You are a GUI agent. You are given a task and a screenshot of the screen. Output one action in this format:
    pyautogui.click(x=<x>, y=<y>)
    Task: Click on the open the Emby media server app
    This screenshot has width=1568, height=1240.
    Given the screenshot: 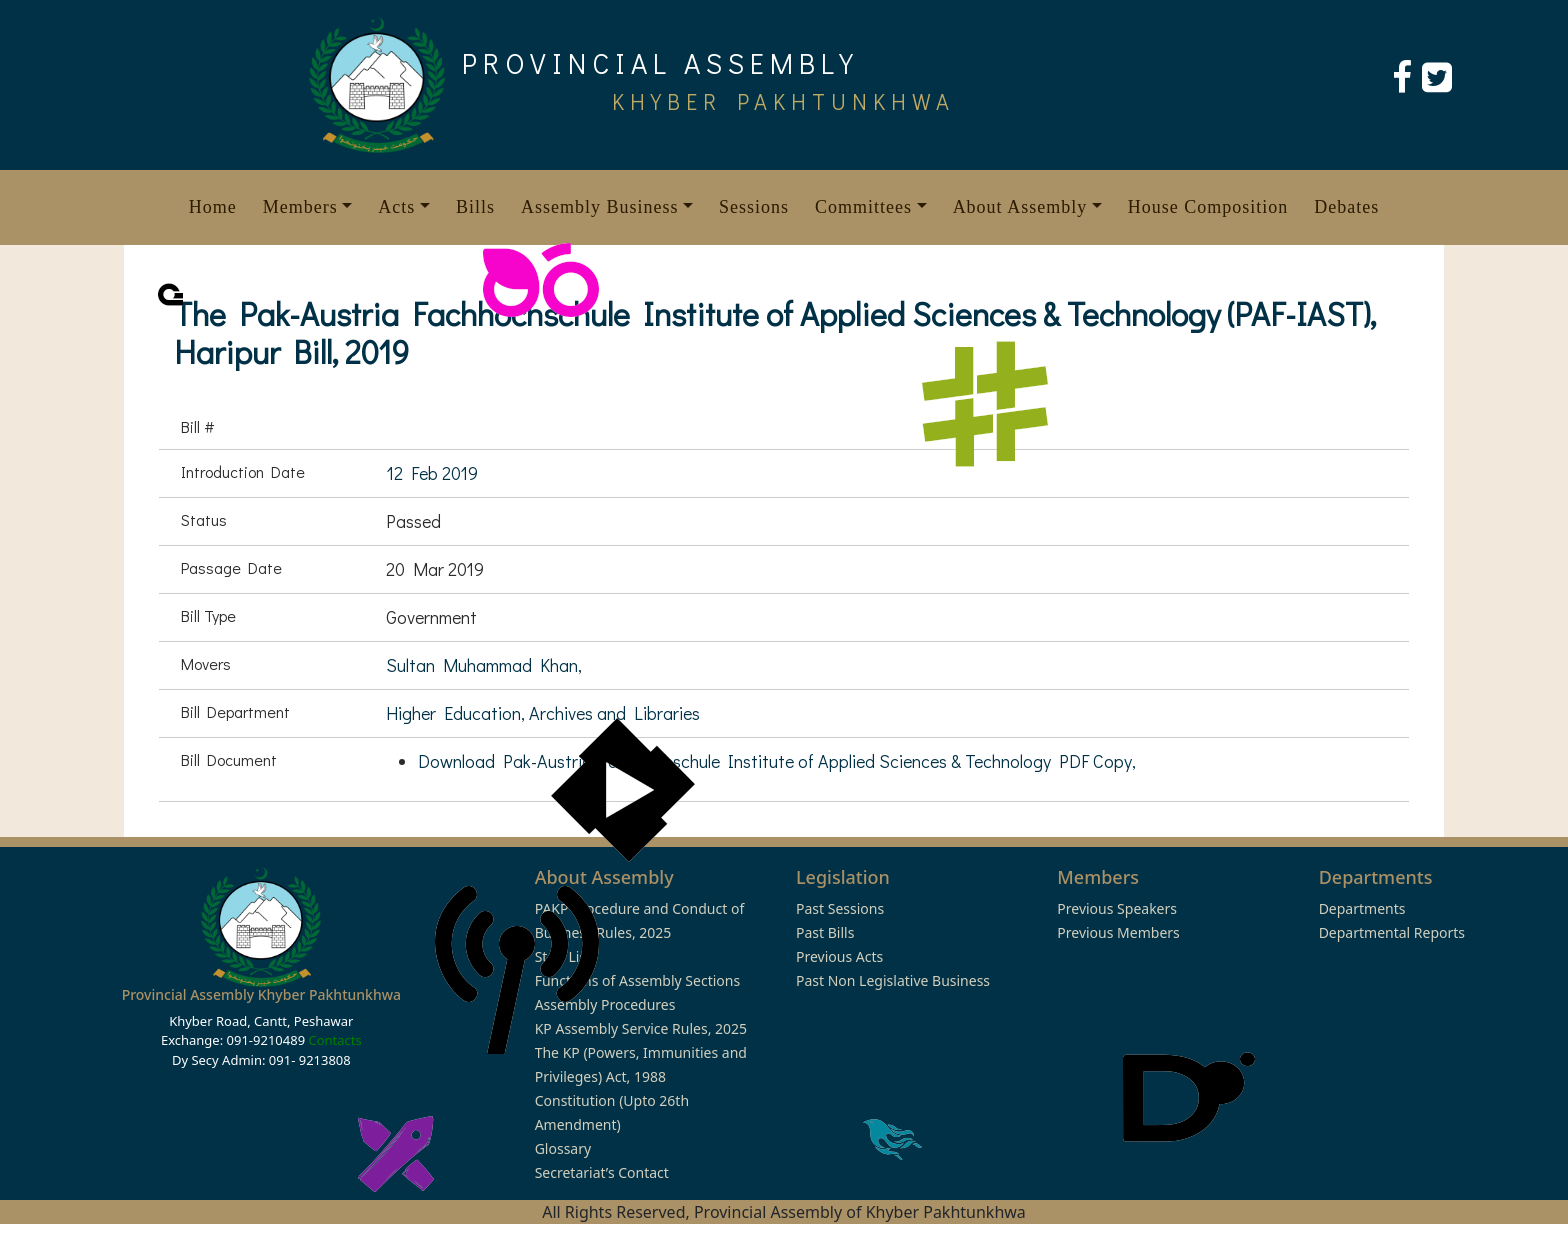 What is the action you would take?
    pyautogui.click(x=623, y=790)
    